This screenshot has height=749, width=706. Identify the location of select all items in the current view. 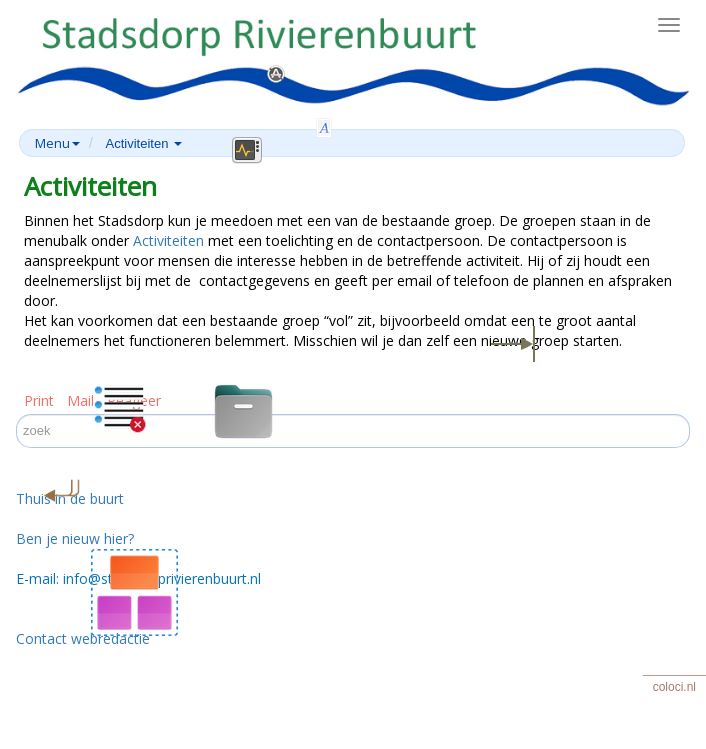
(134, 592).